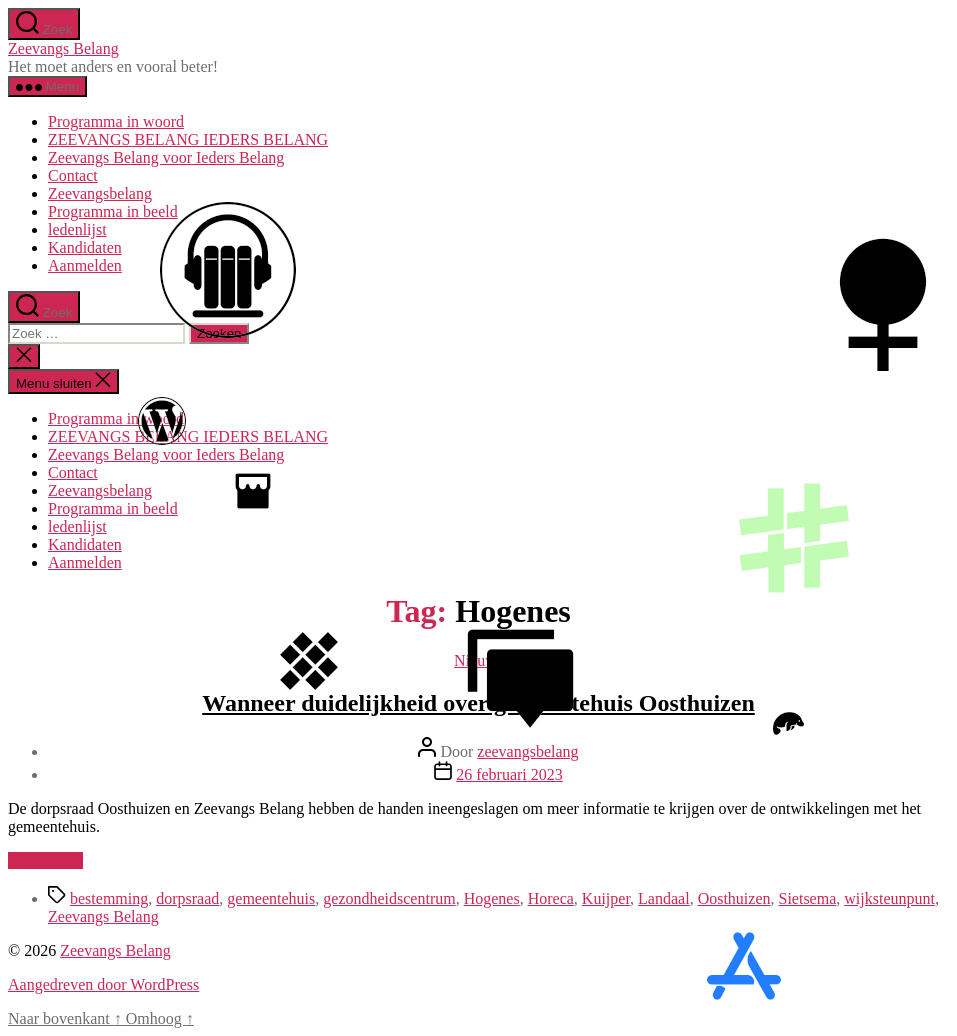  Describe the element at coordinates (794, 538) in the screenshot. I see `sharp electronics brand logo` at that location.